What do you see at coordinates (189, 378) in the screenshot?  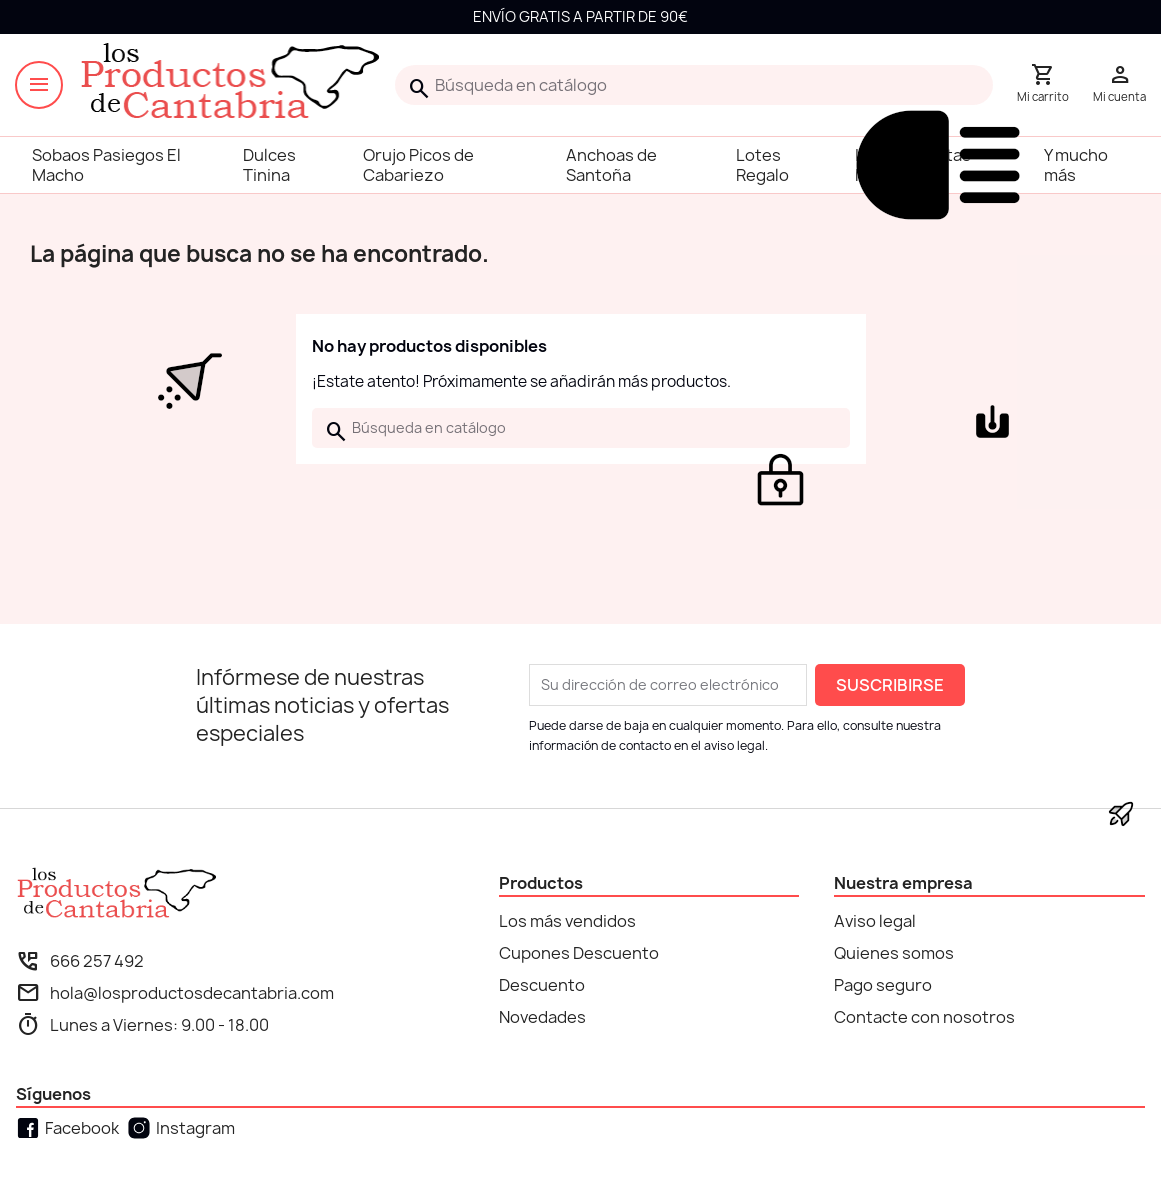 I see `filter or sort content` at bounding box center [189, 378].